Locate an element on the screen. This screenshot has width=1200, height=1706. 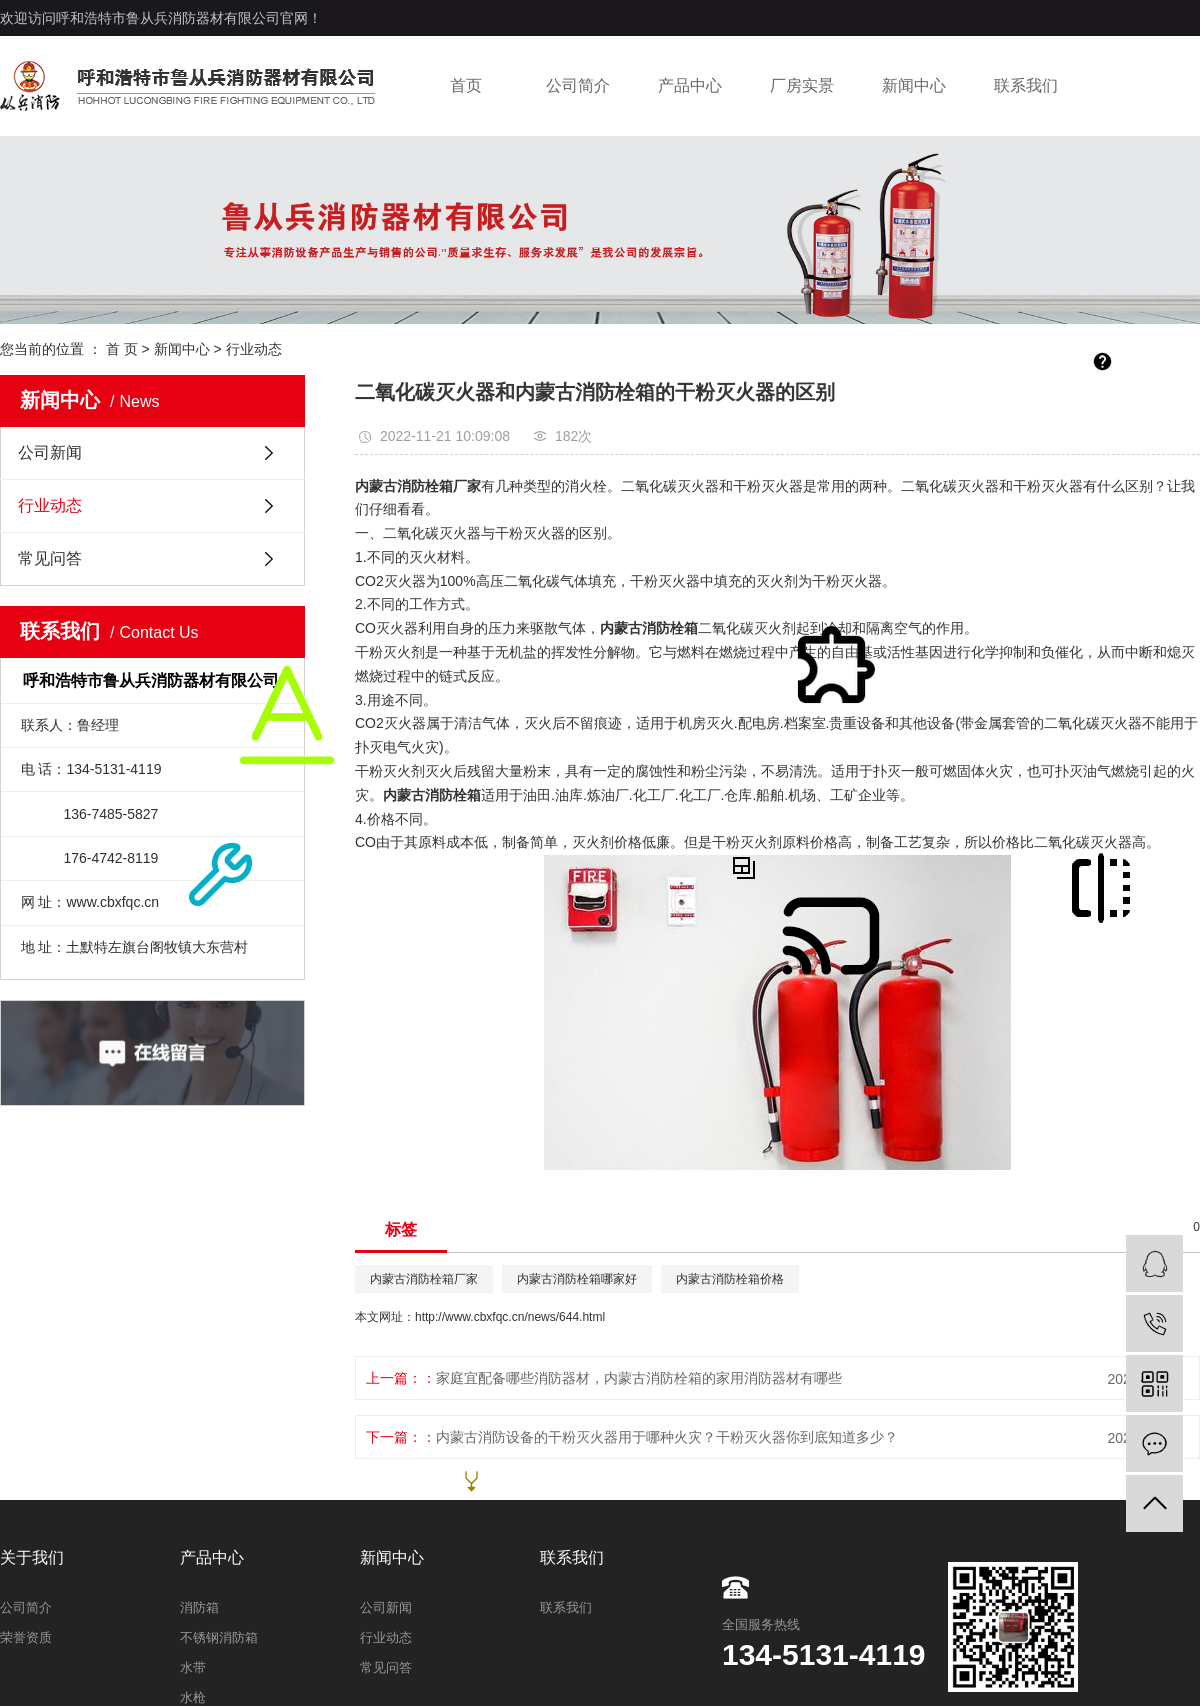
merge branches or items together is located at coordinates (471, 1480).